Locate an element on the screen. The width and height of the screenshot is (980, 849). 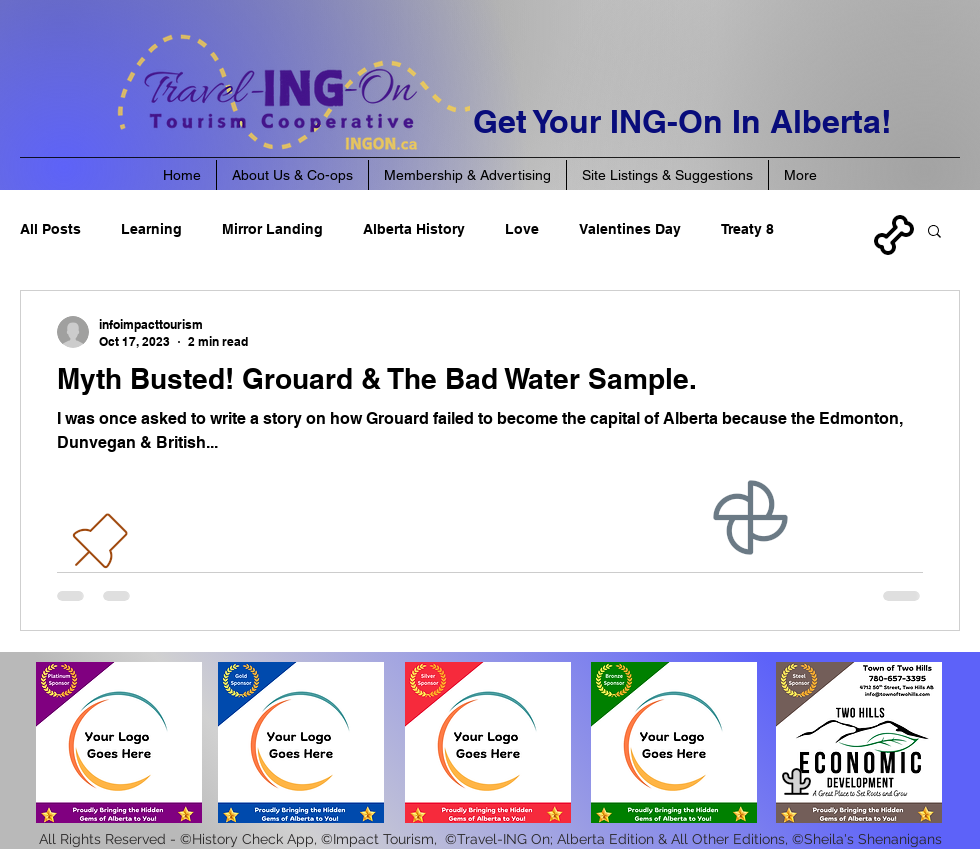
open google photos is located at coordinates (750, 517).